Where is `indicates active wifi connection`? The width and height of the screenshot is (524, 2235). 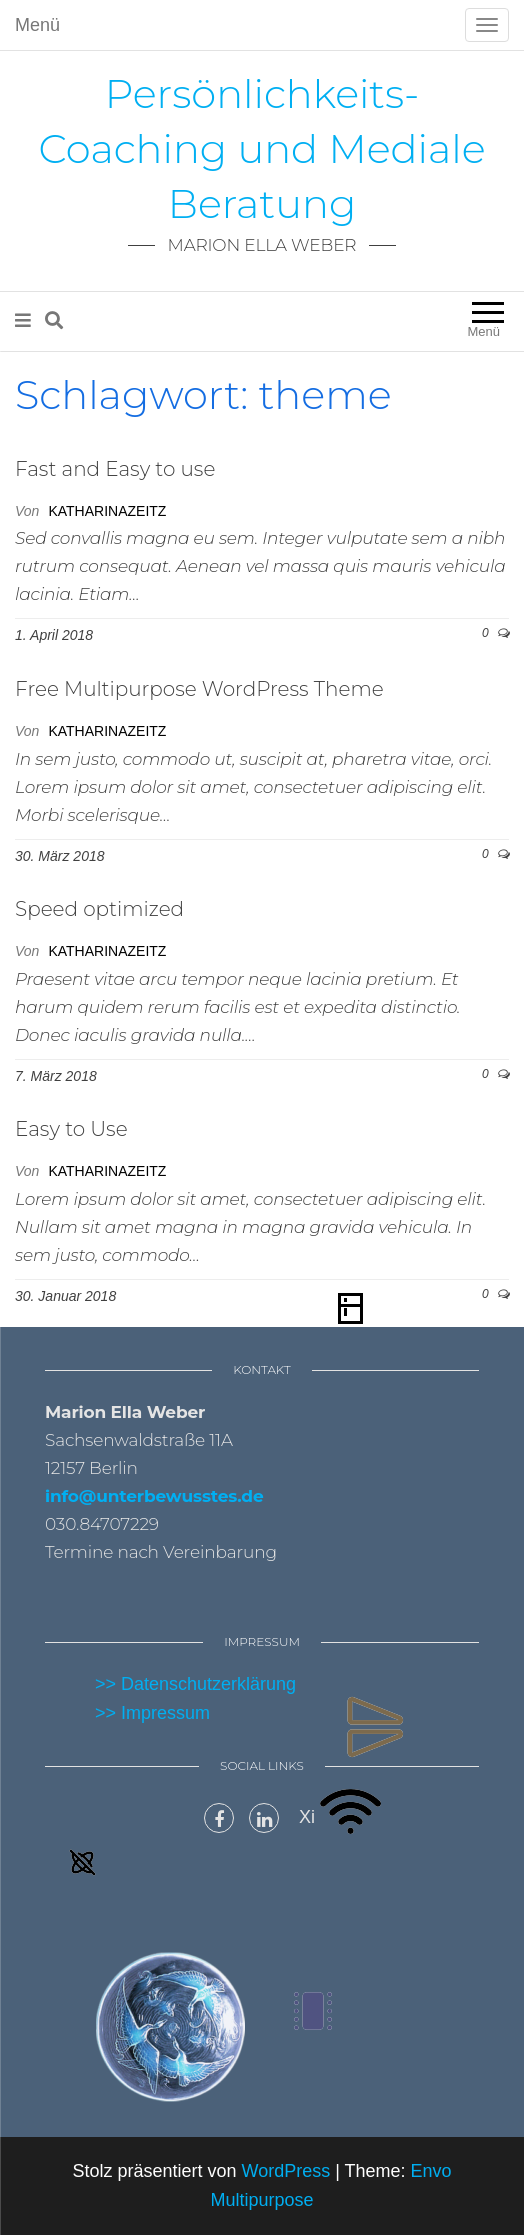 indicates active wifi connection is located at coordinates (350, 1811).